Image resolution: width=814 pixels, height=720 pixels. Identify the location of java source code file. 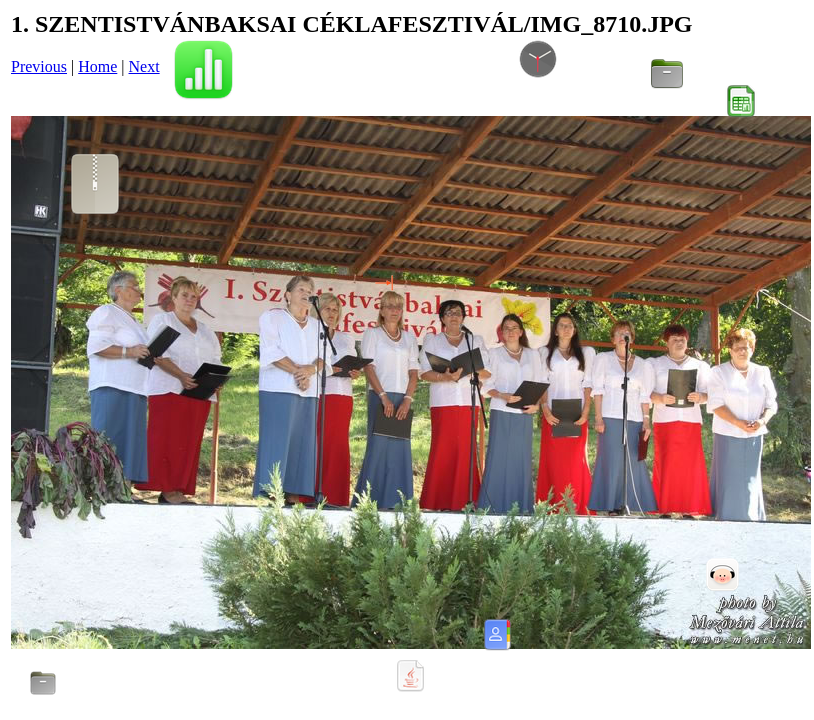
(410, 675).